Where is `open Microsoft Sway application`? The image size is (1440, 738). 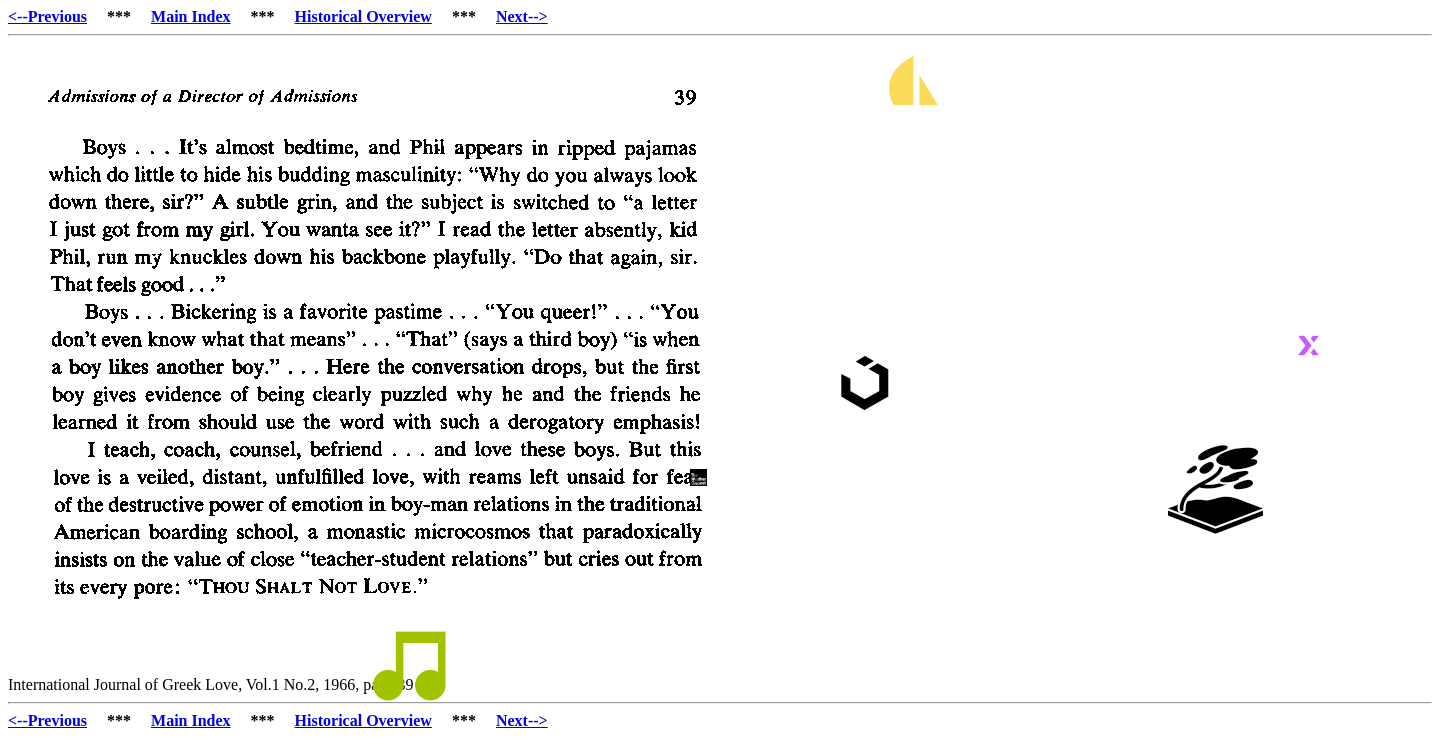
open Microsoft Sway application is located at coordinates (1215, 489).